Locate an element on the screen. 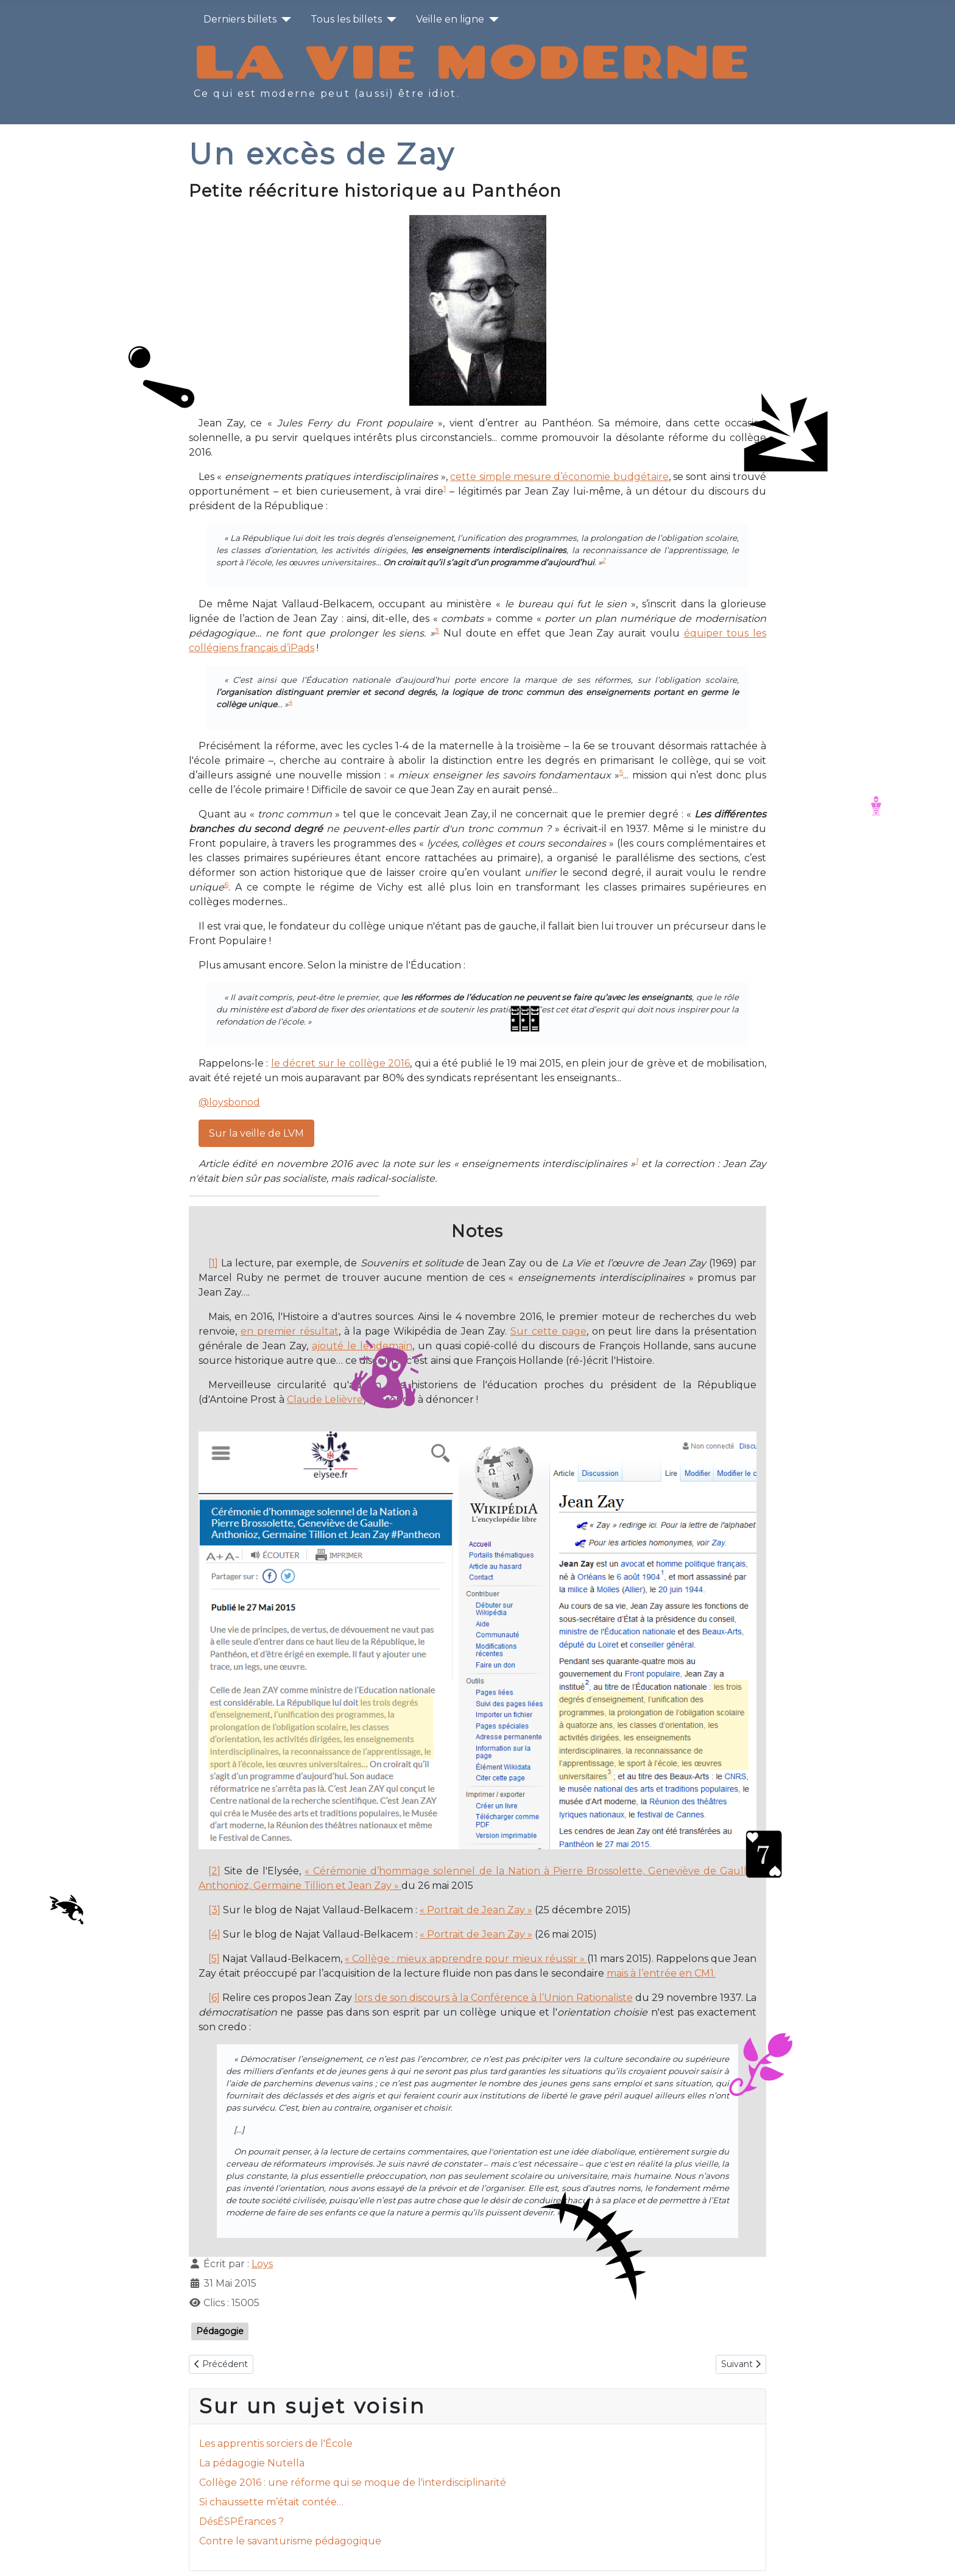 The image size is (955, 2576). indicates damage or injury status in a game is located at coordinates (593, 2247).